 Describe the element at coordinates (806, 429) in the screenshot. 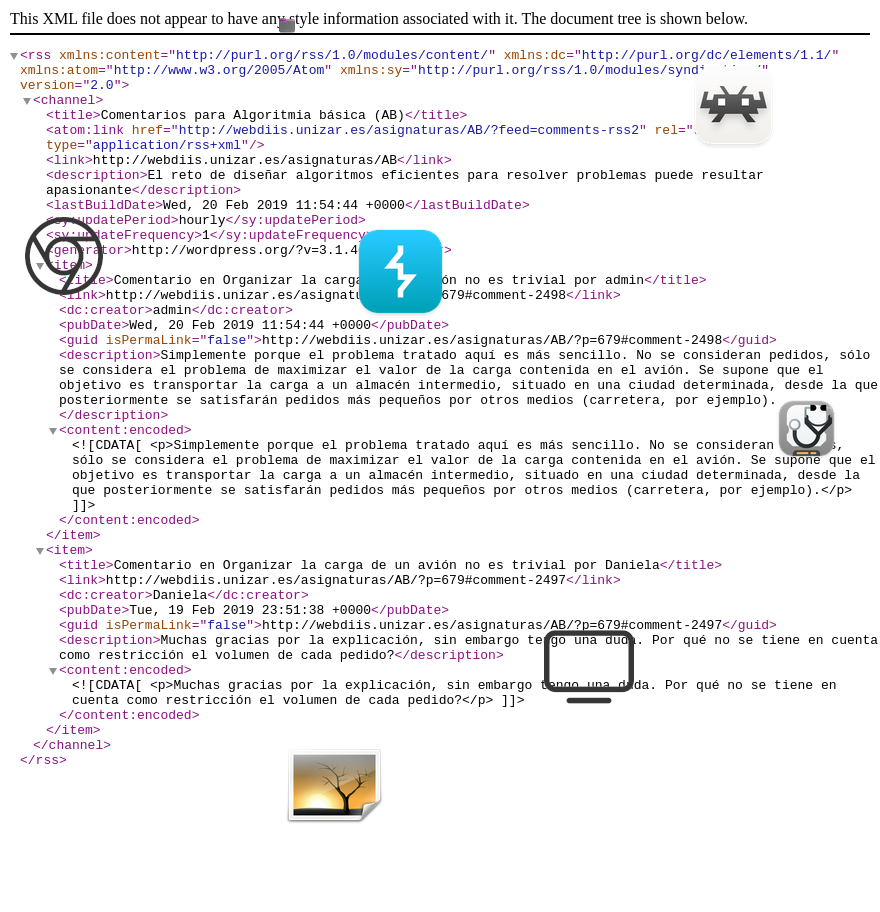

I see `access disk health and diagnostic settings` at that location.